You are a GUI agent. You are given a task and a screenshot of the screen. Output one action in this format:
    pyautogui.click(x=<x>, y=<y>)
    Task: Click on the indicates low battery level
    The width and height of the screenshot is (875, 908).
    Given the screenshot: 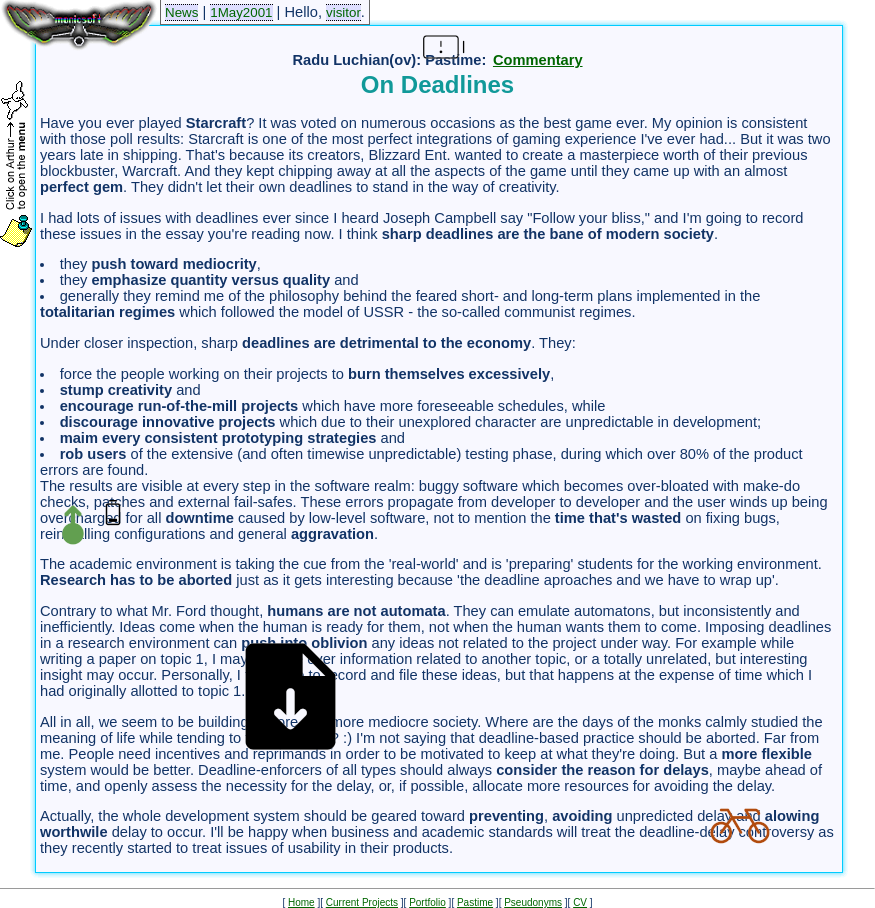 What is the action you would take?
    pyautogui.click(x=113, y=513)
    